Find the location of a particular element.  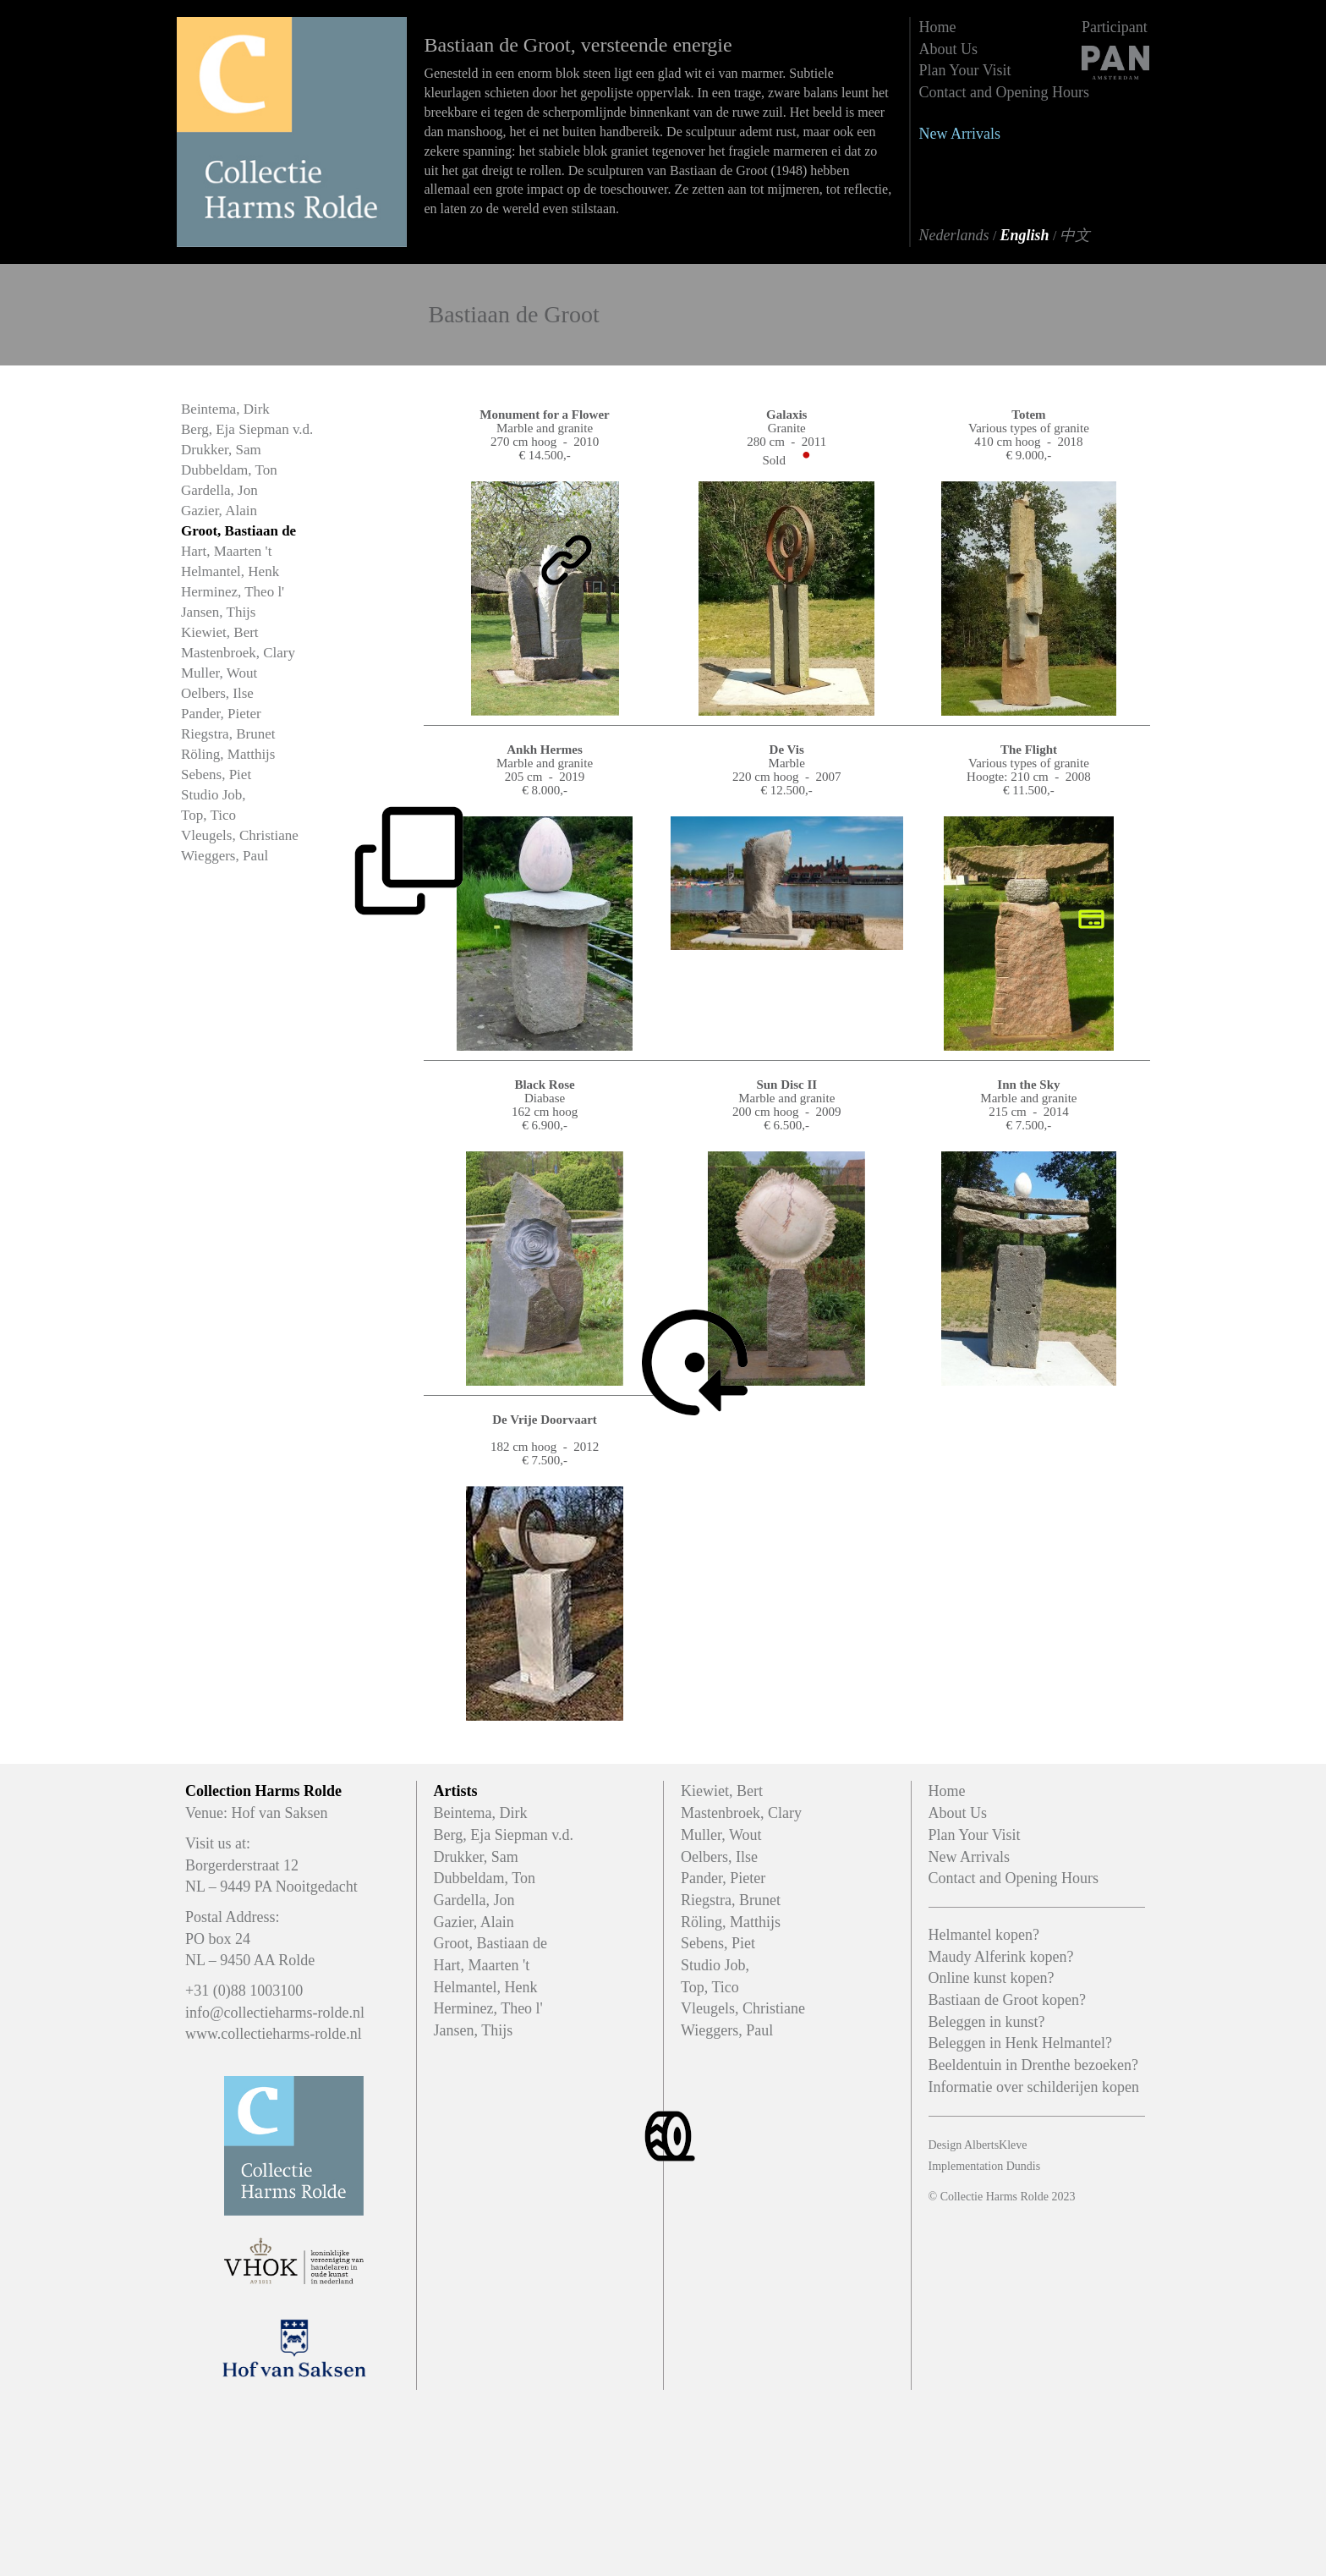

view tire pressure or status is located at coordinates (668, 2136).